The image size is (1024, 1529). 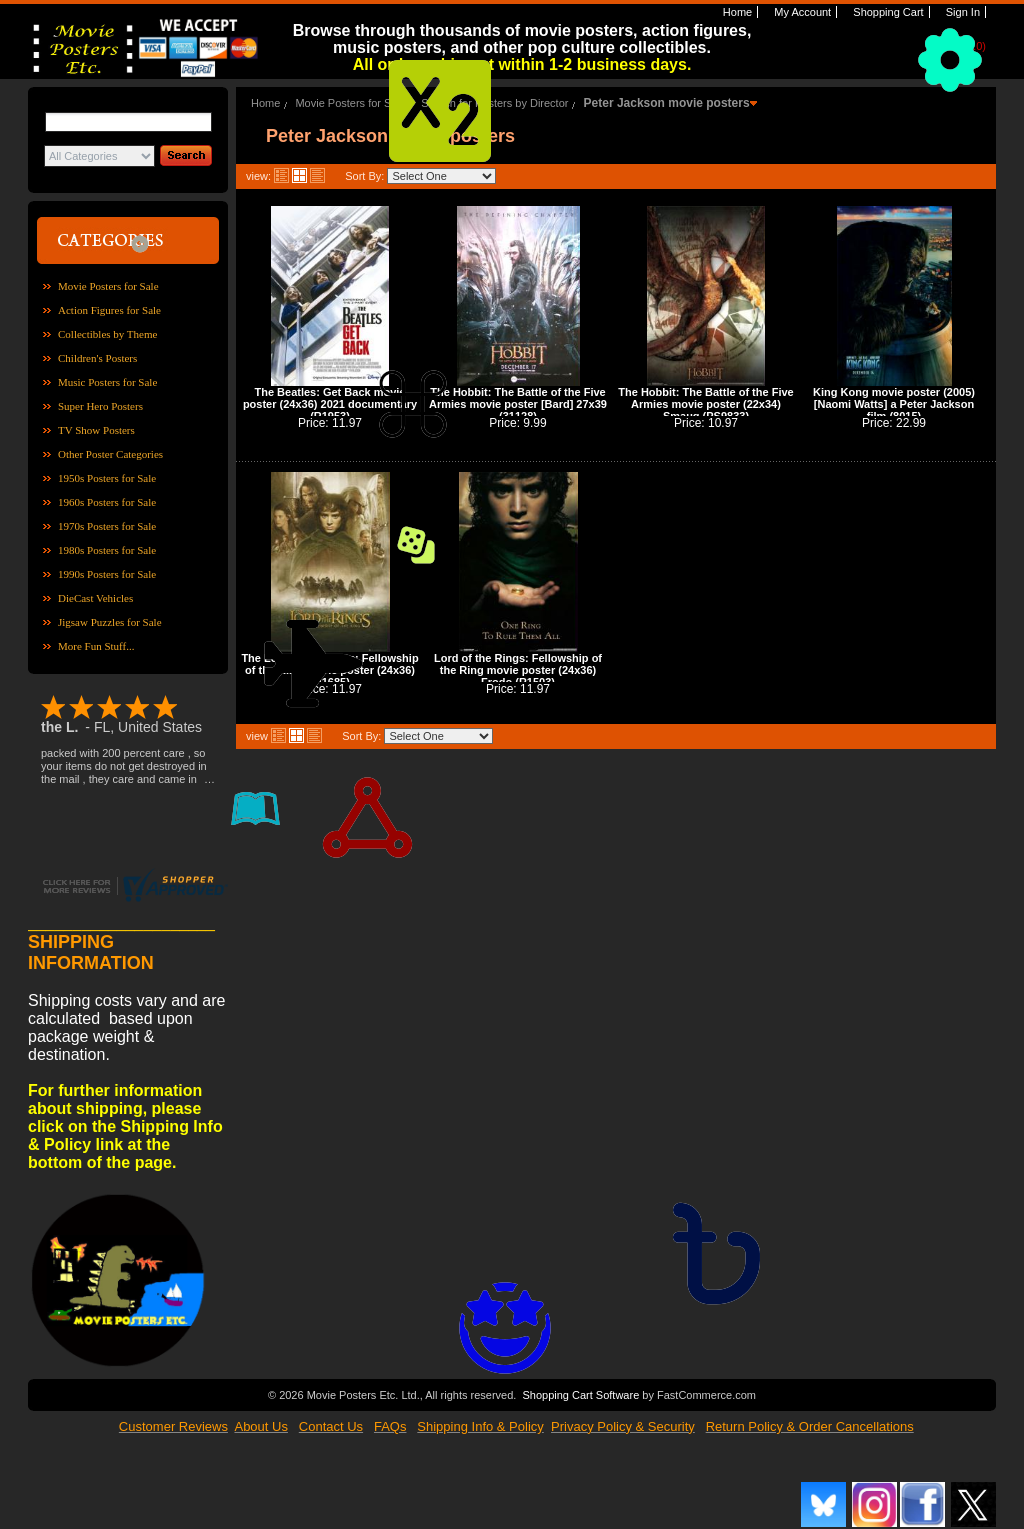 What do you see at coordinates (950, 60) in the screenshot?
I see `open settings menu` at bounding box center [950, 60].